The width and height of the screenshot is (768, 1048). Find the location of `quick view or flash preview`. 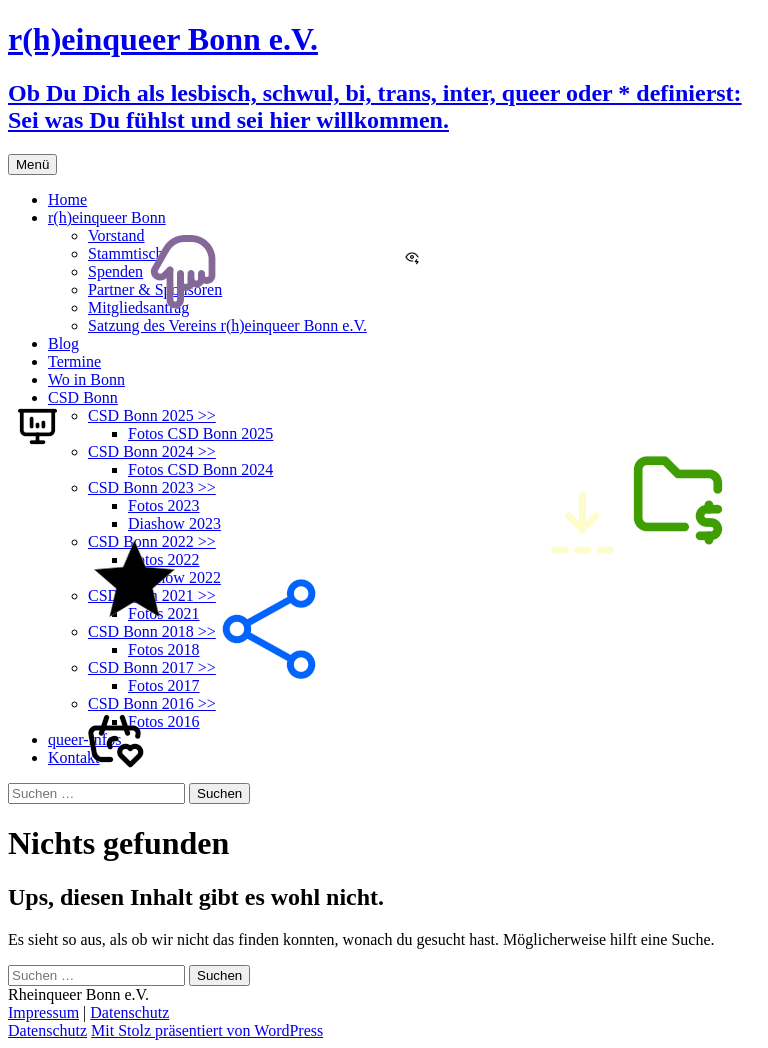

quick view or flash preview is located at coordinates (412, 257).